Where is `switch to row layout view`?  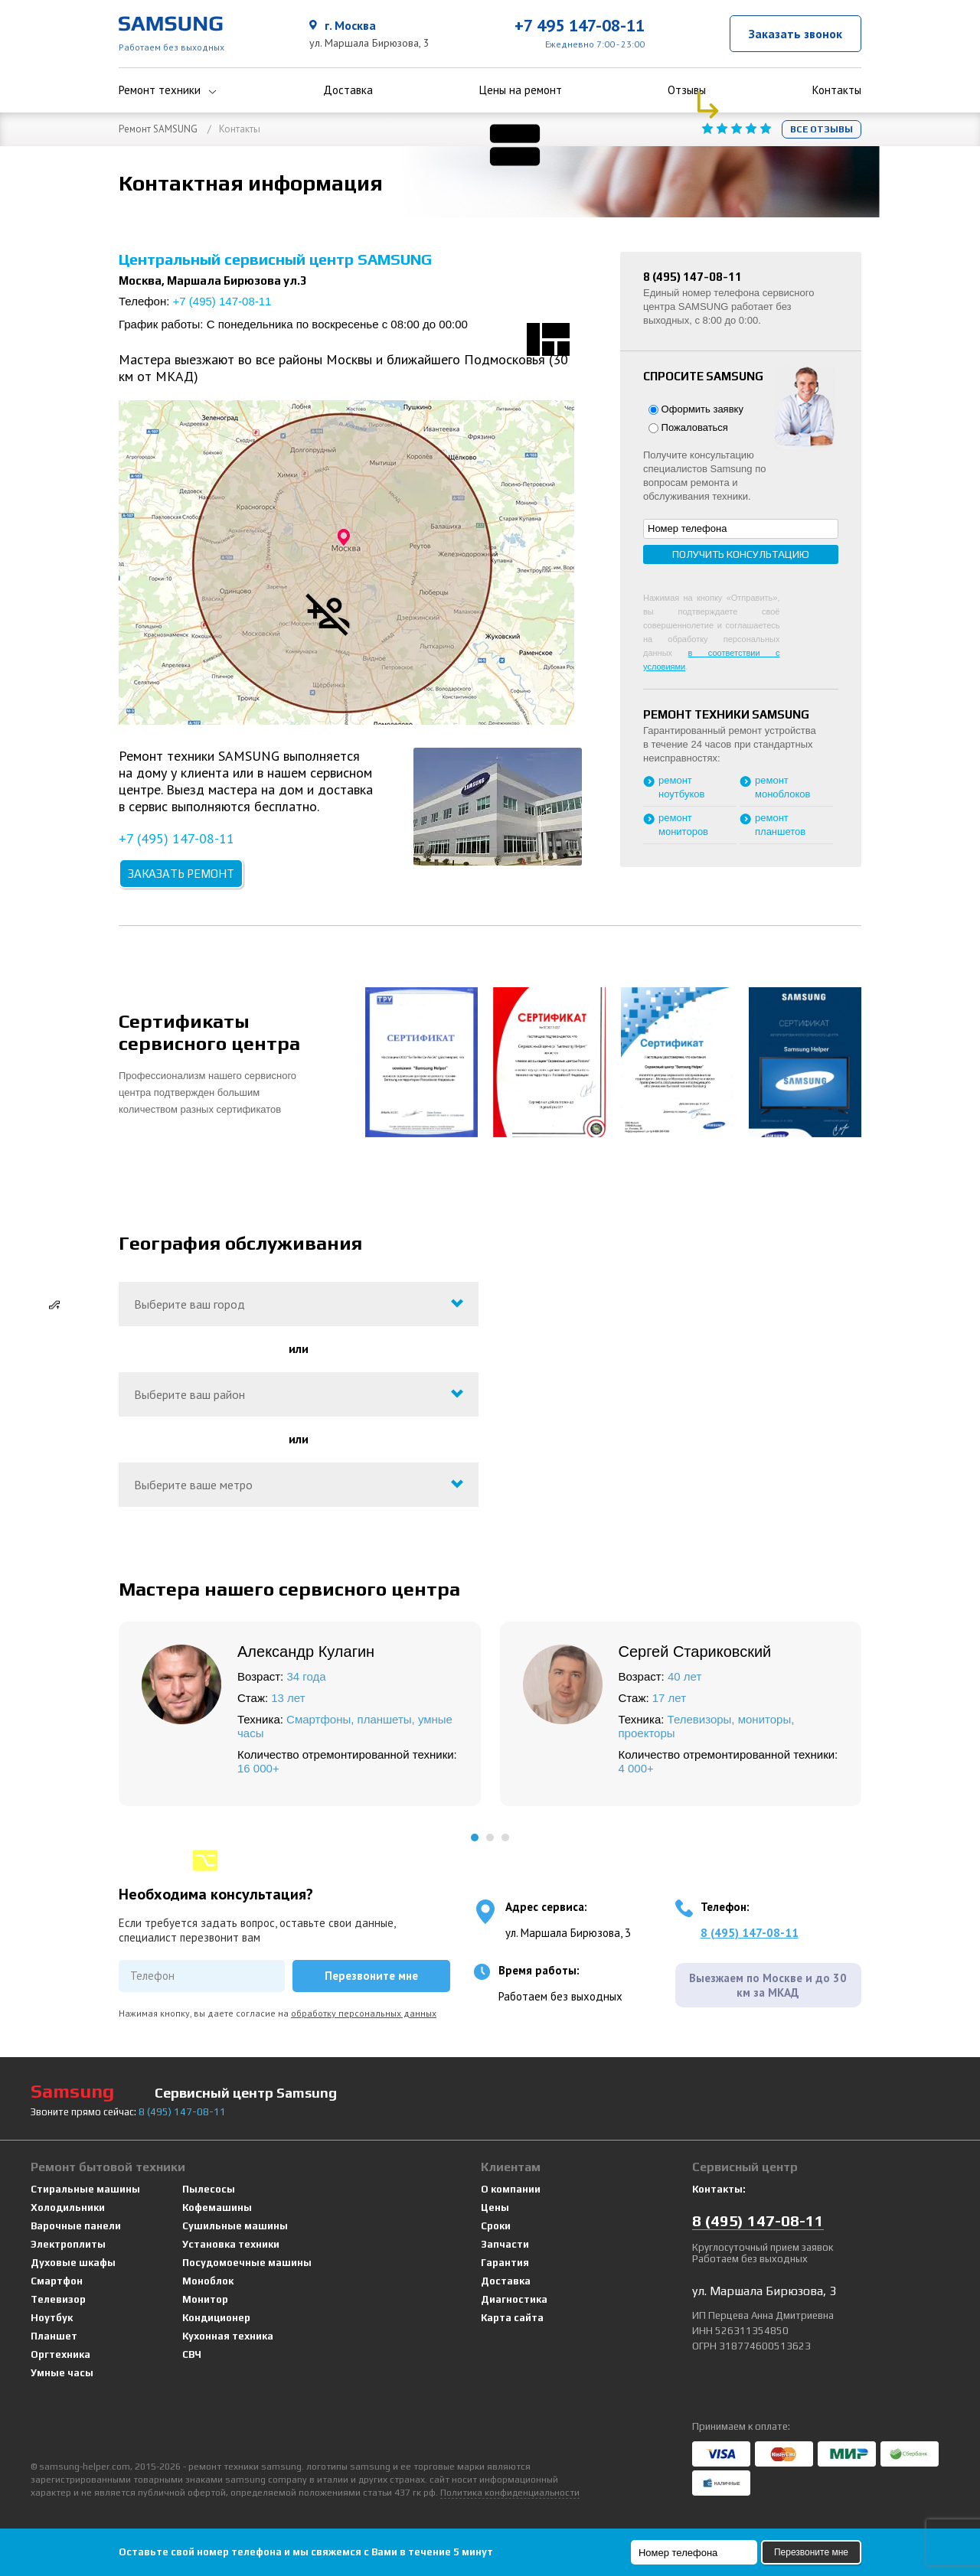
switch to row layout view is located at coordinates (514, 145).